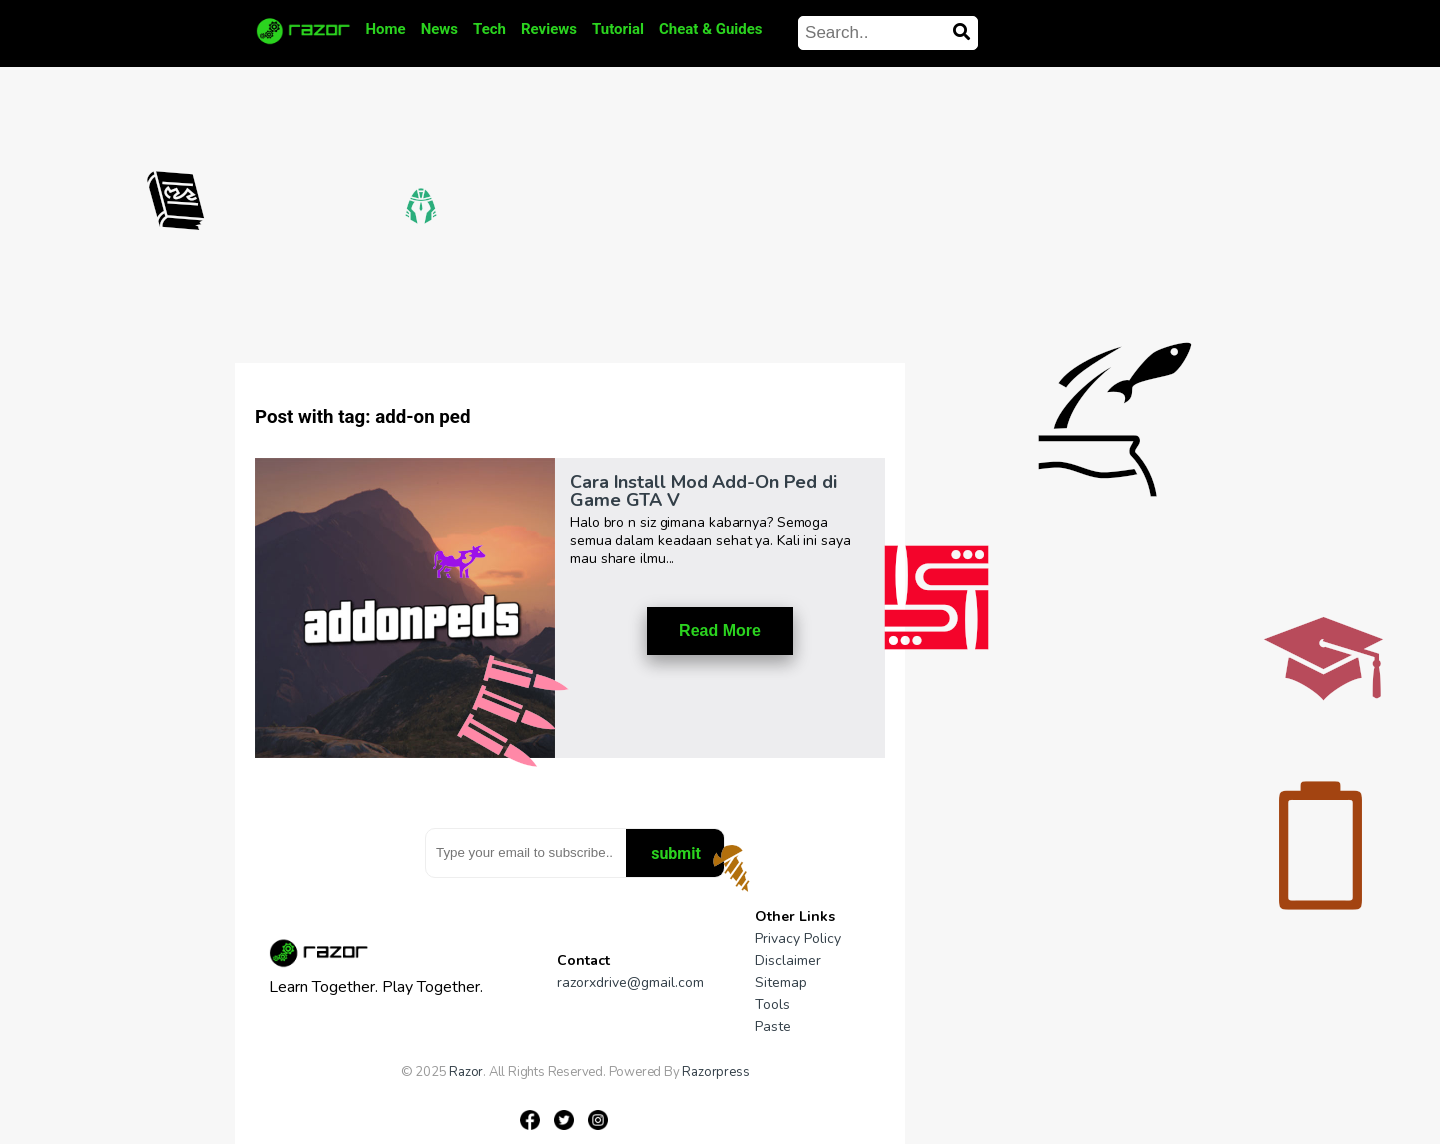 The height and width of the screenshot is (1144, 1440). What do you see at coordinates (1117, 417) in the screenshot?
I see `indicates an item or character has escaped` at bounding box center [1117, 417].